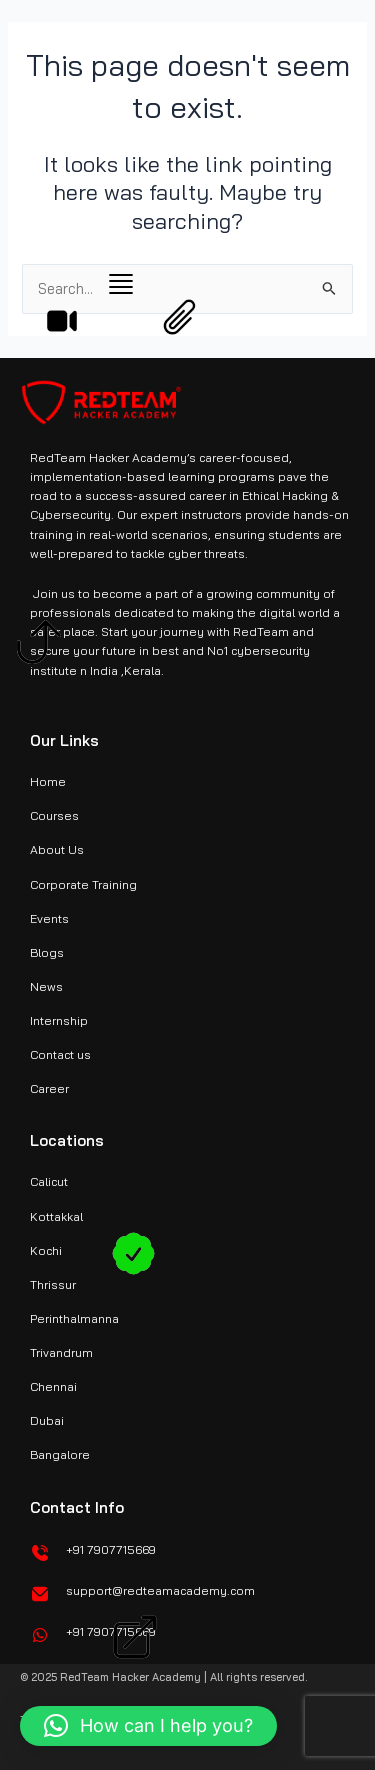  I want to click on verified account or profile status, so click(133, 1253).